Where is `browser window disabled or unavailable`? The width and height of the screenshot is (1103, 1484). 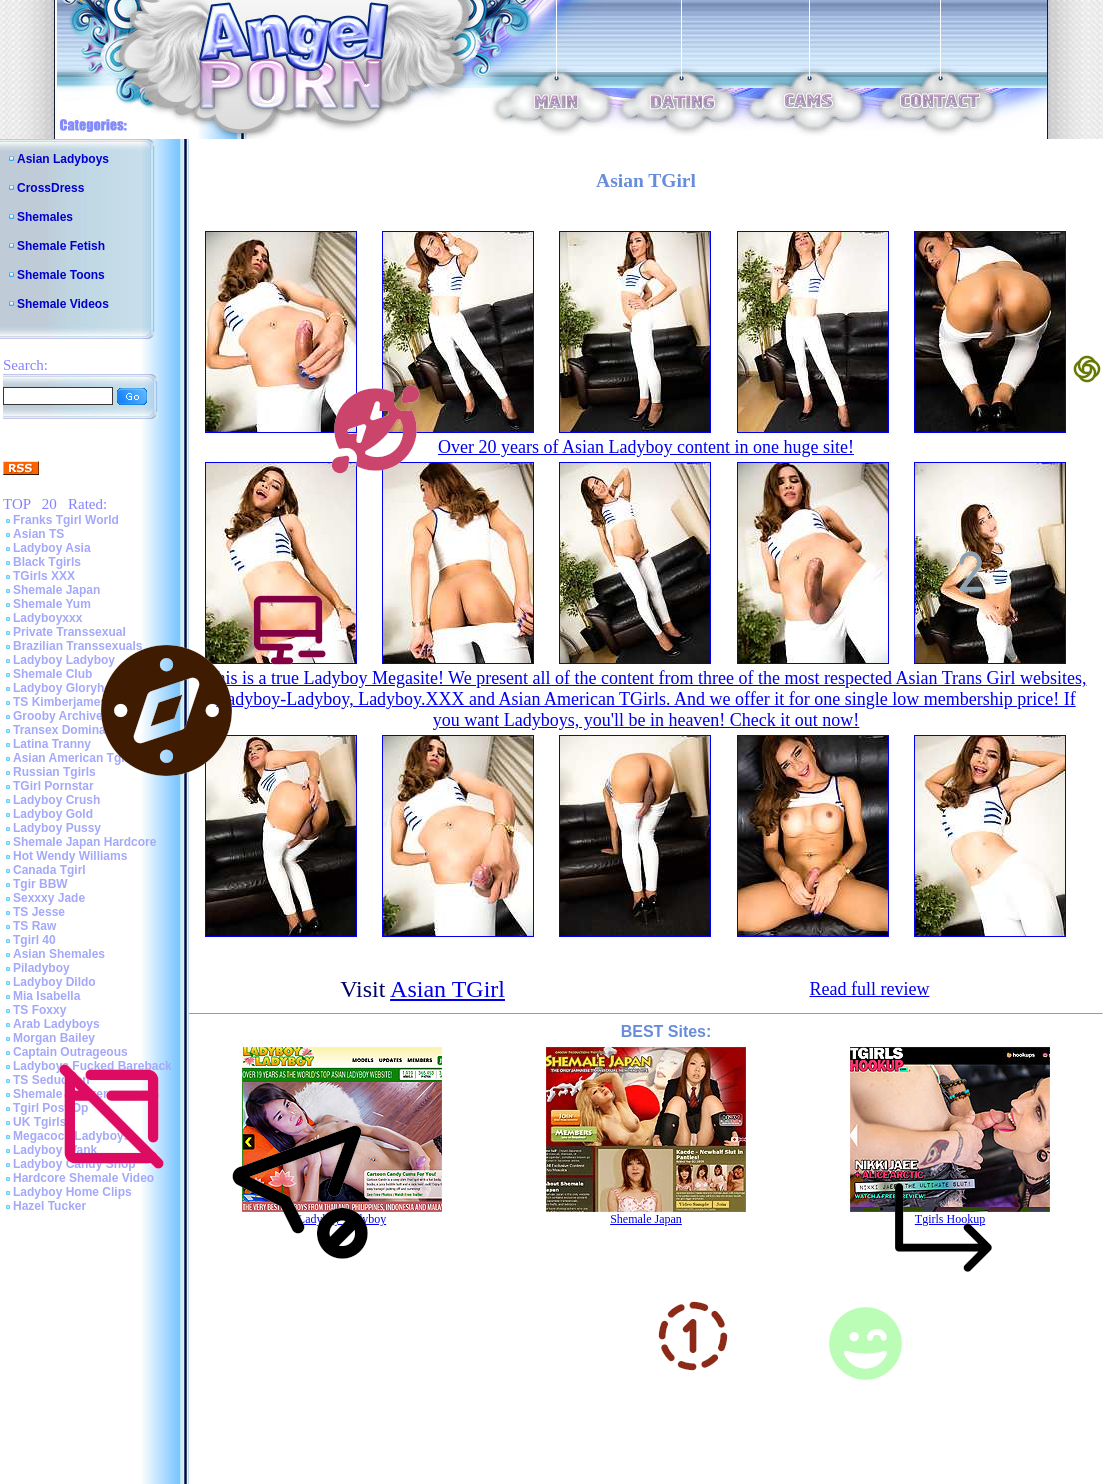 browser window disabled or unavailable is located at coordinates (111, 1116).